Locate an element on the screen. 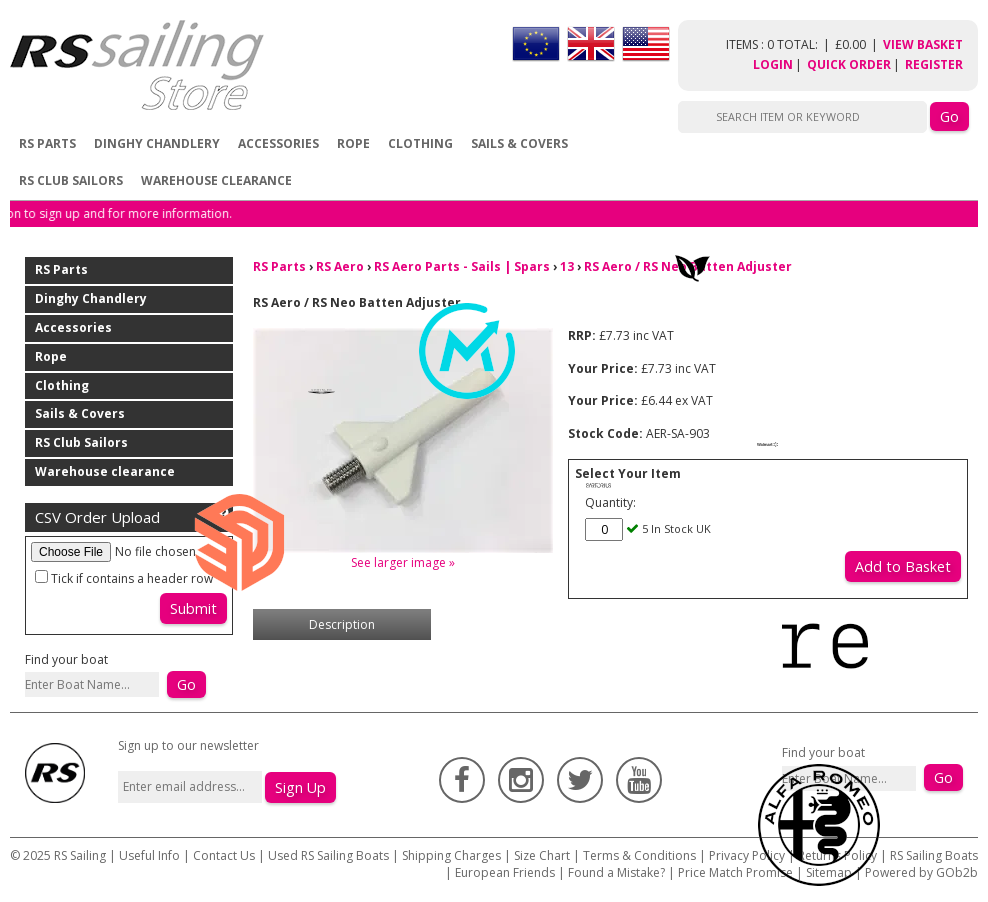 The image size is (988, 902). Alfa Romeo brand logo is located at coordinates (819, 825).